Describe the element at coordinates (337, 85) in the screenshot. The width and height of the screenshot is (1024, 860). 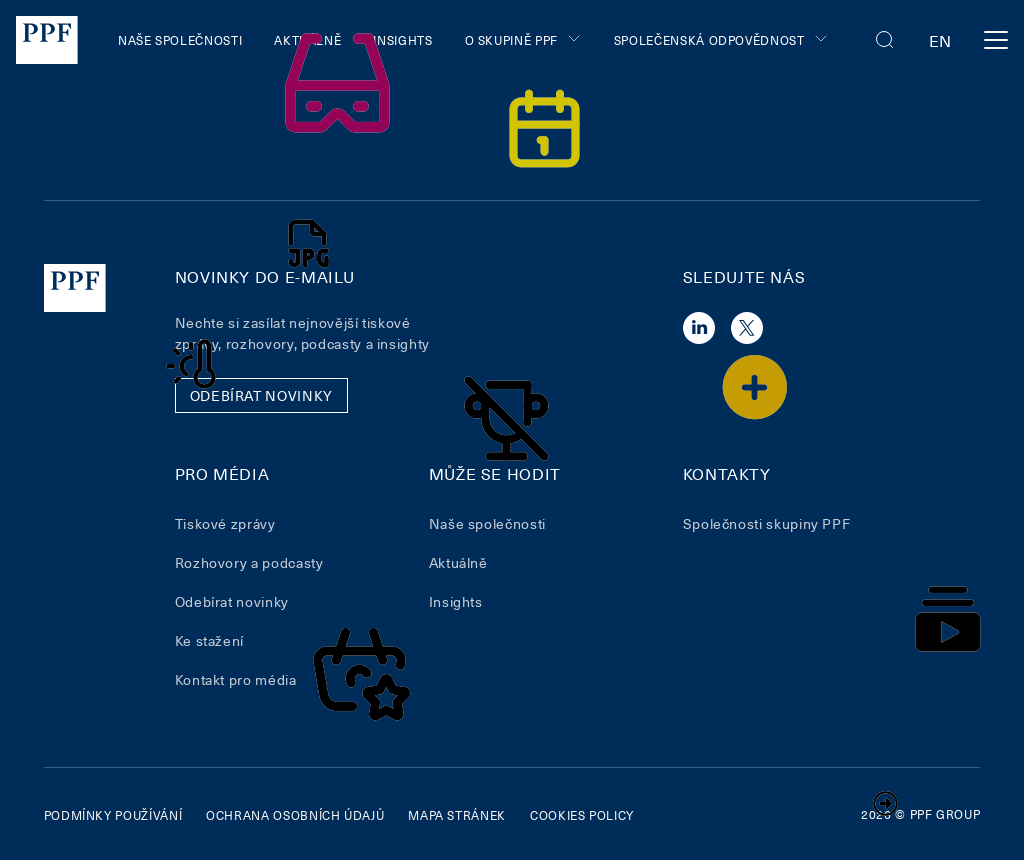
I see `enable 3D viewing mode` at that location.